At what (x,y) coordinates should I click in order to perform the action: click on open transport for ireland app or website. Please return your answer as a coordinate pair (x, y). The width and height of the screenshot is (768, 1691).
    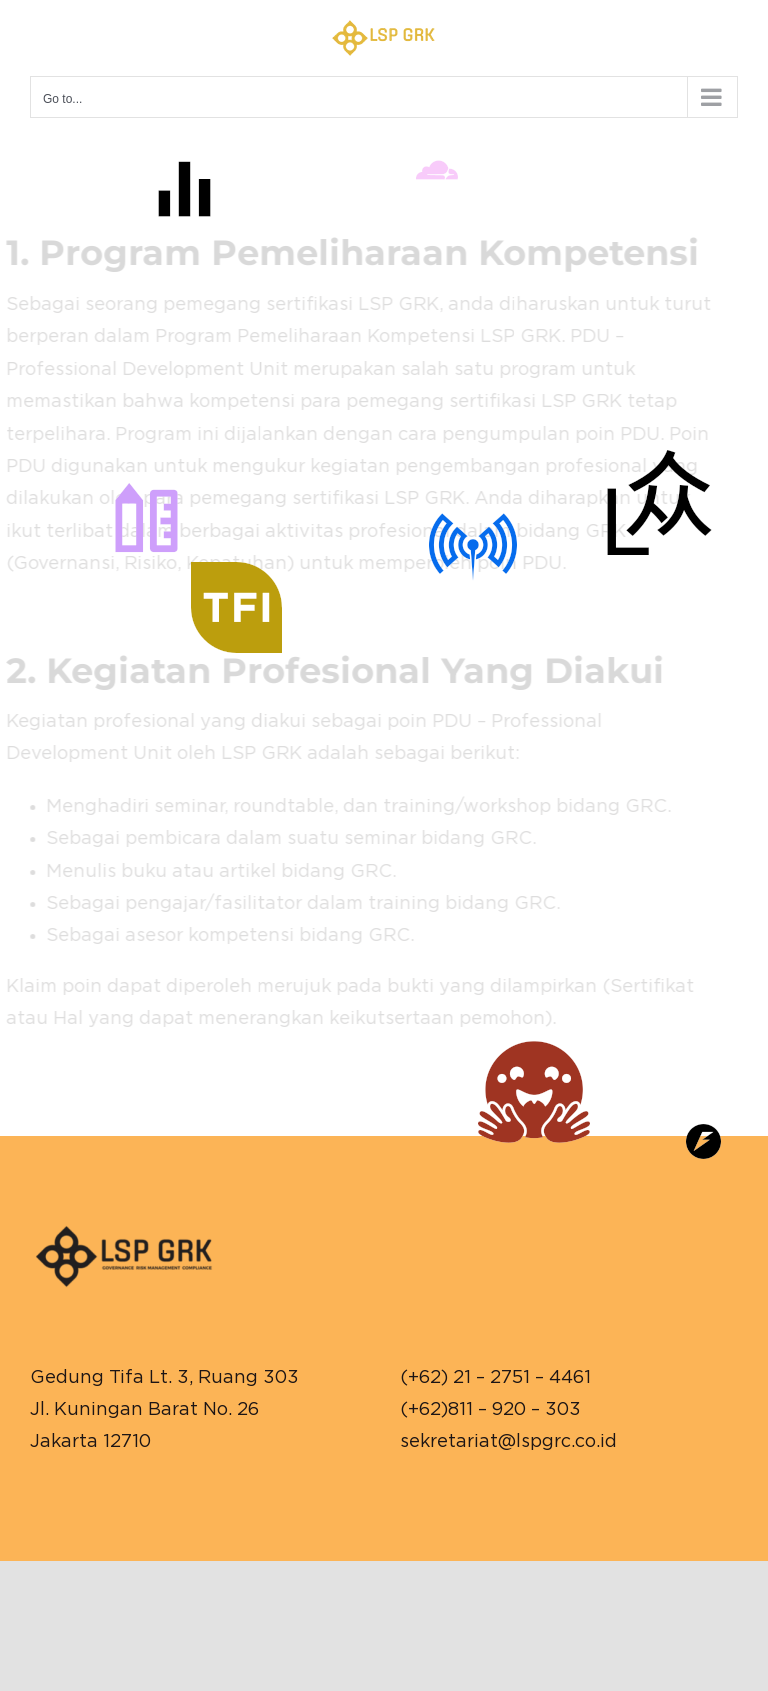
    Looking at the image, I should click on (236, 607).